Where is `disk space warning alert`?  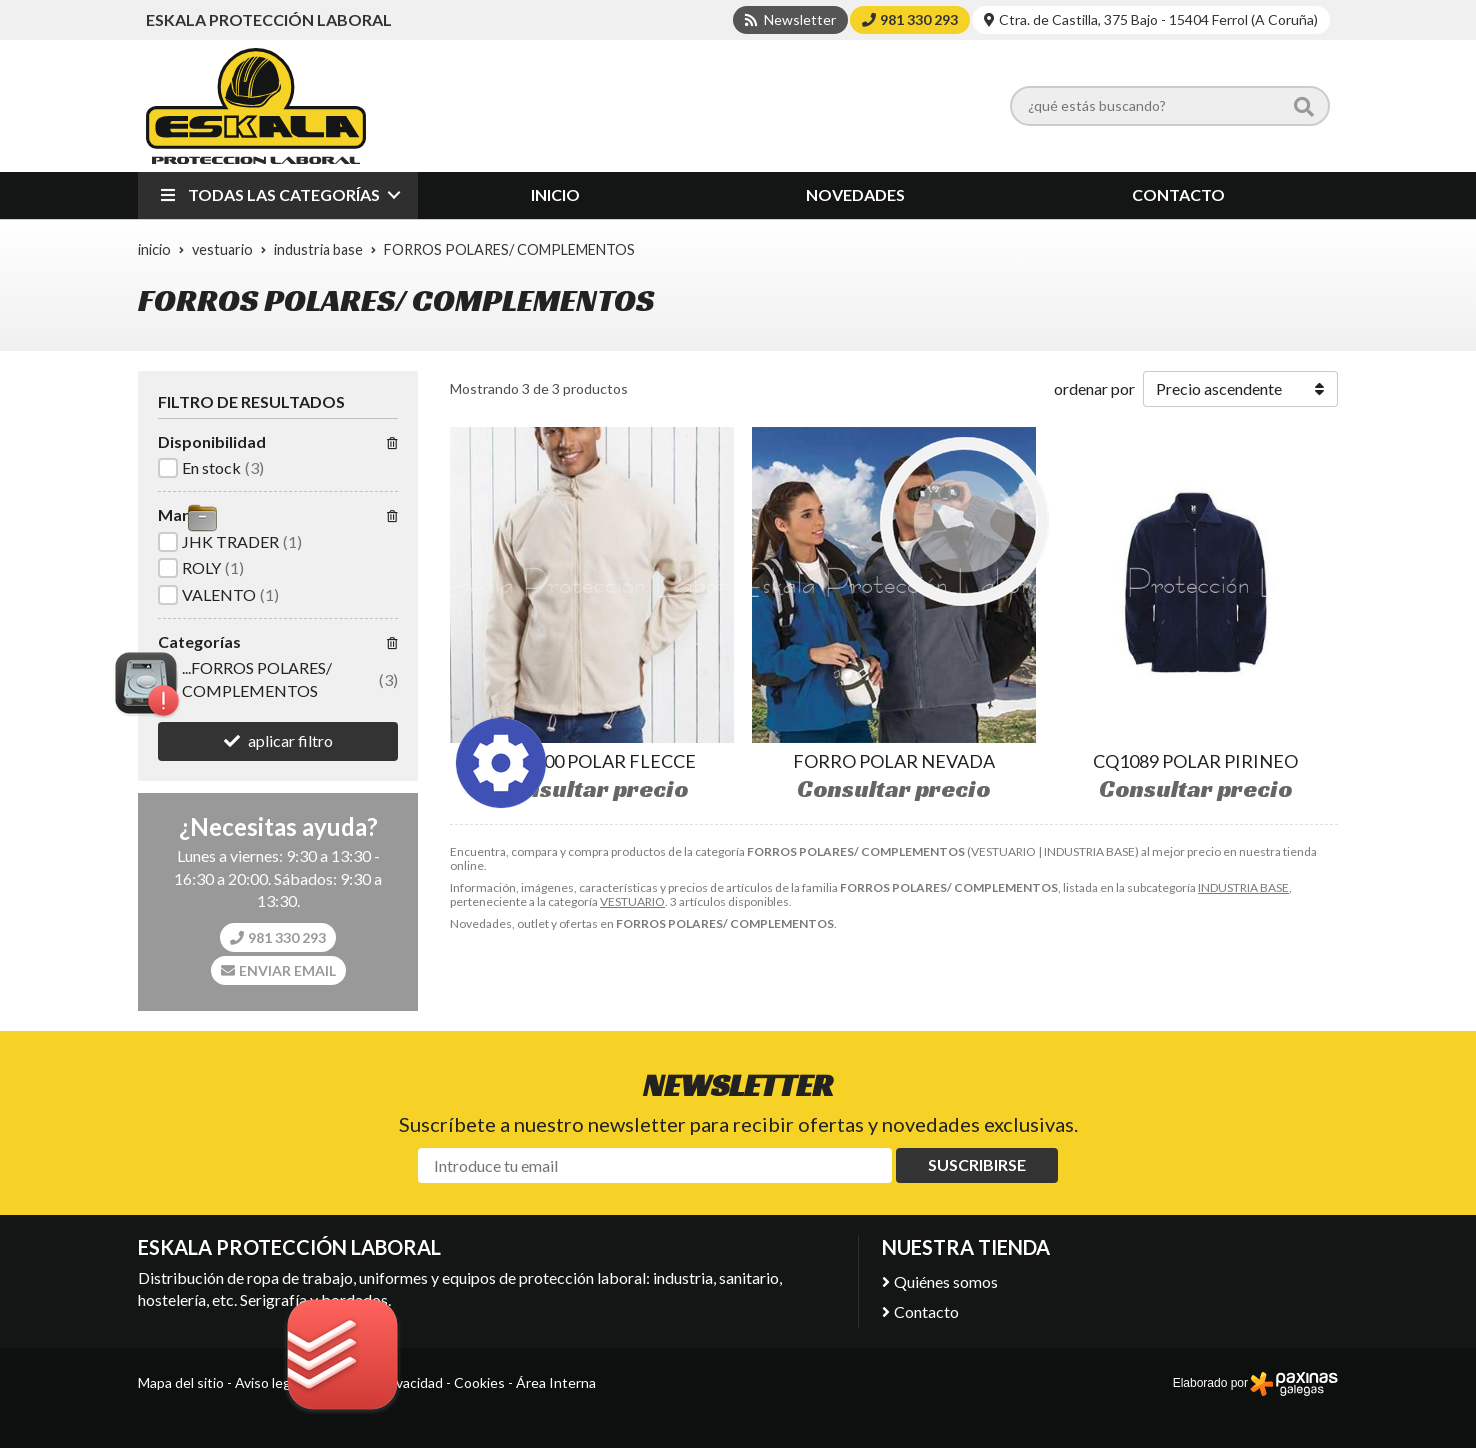
disk space warning alert is located at coordinates (146, 683).